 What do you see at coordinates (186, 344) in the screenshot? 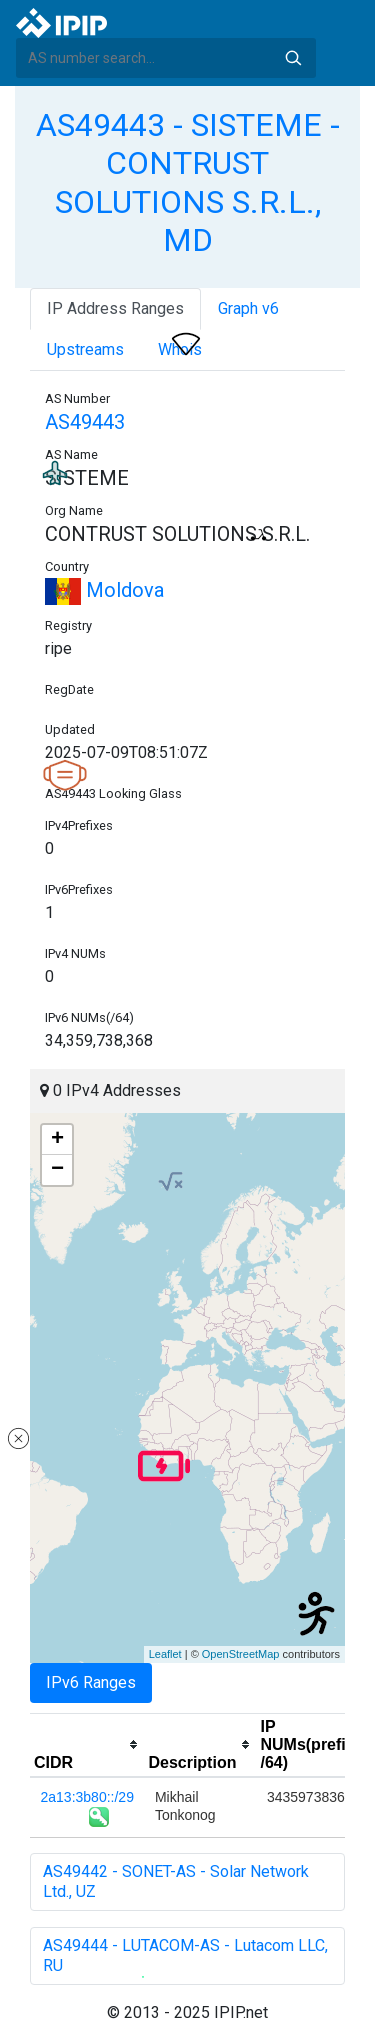
I see `no wifi connection available` at bounding box center [186, 344].